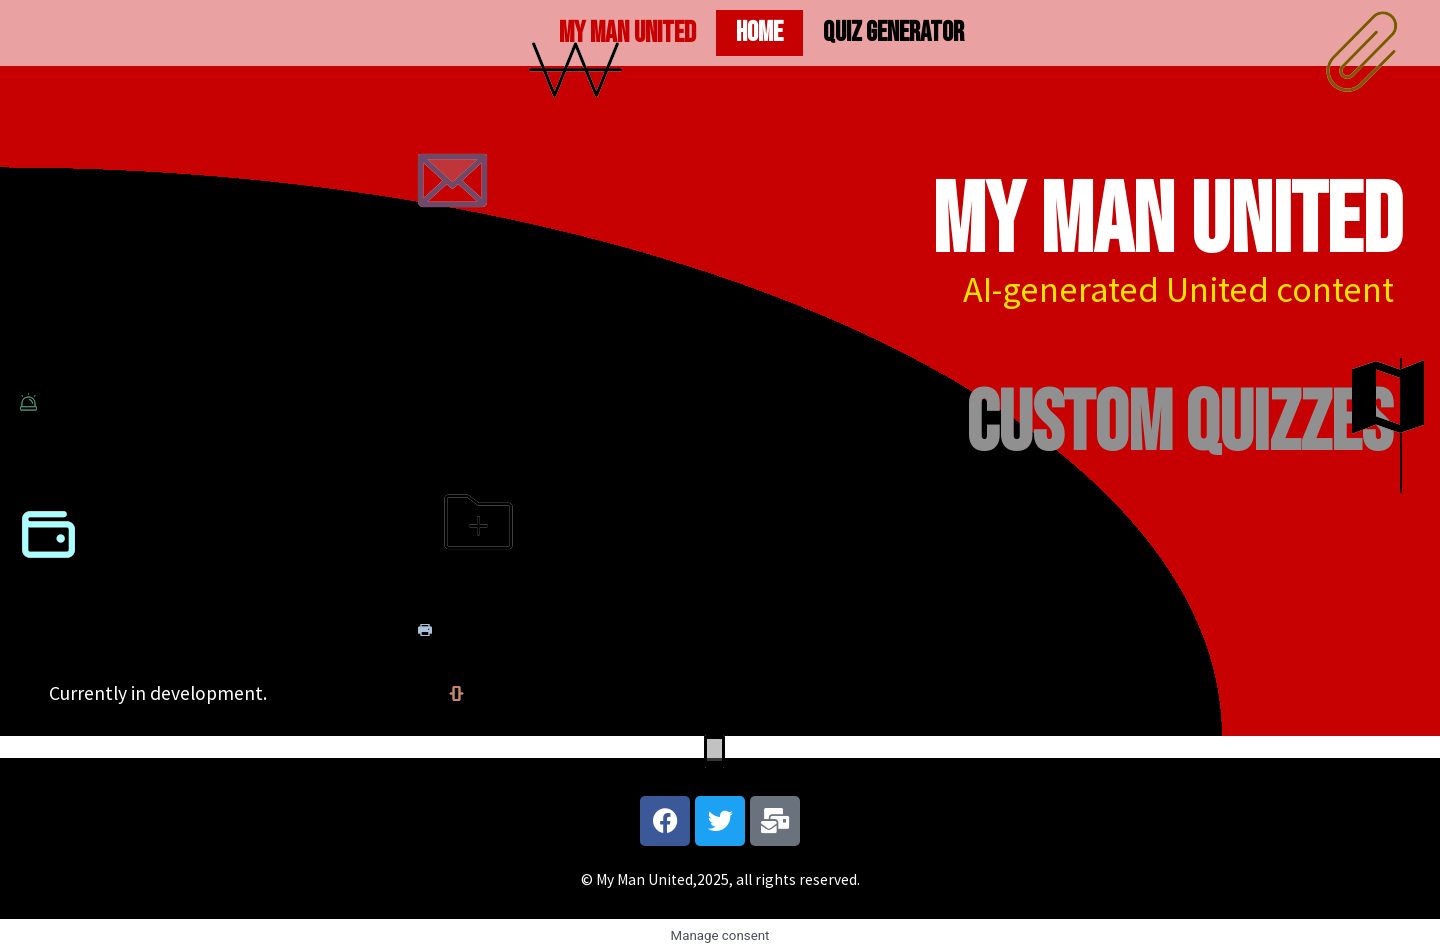 The image size is (1440, 946). What do you see at coordinates (478, 520) in the screenshot?
I see `create a new folder` at bounding box center [478, 520].